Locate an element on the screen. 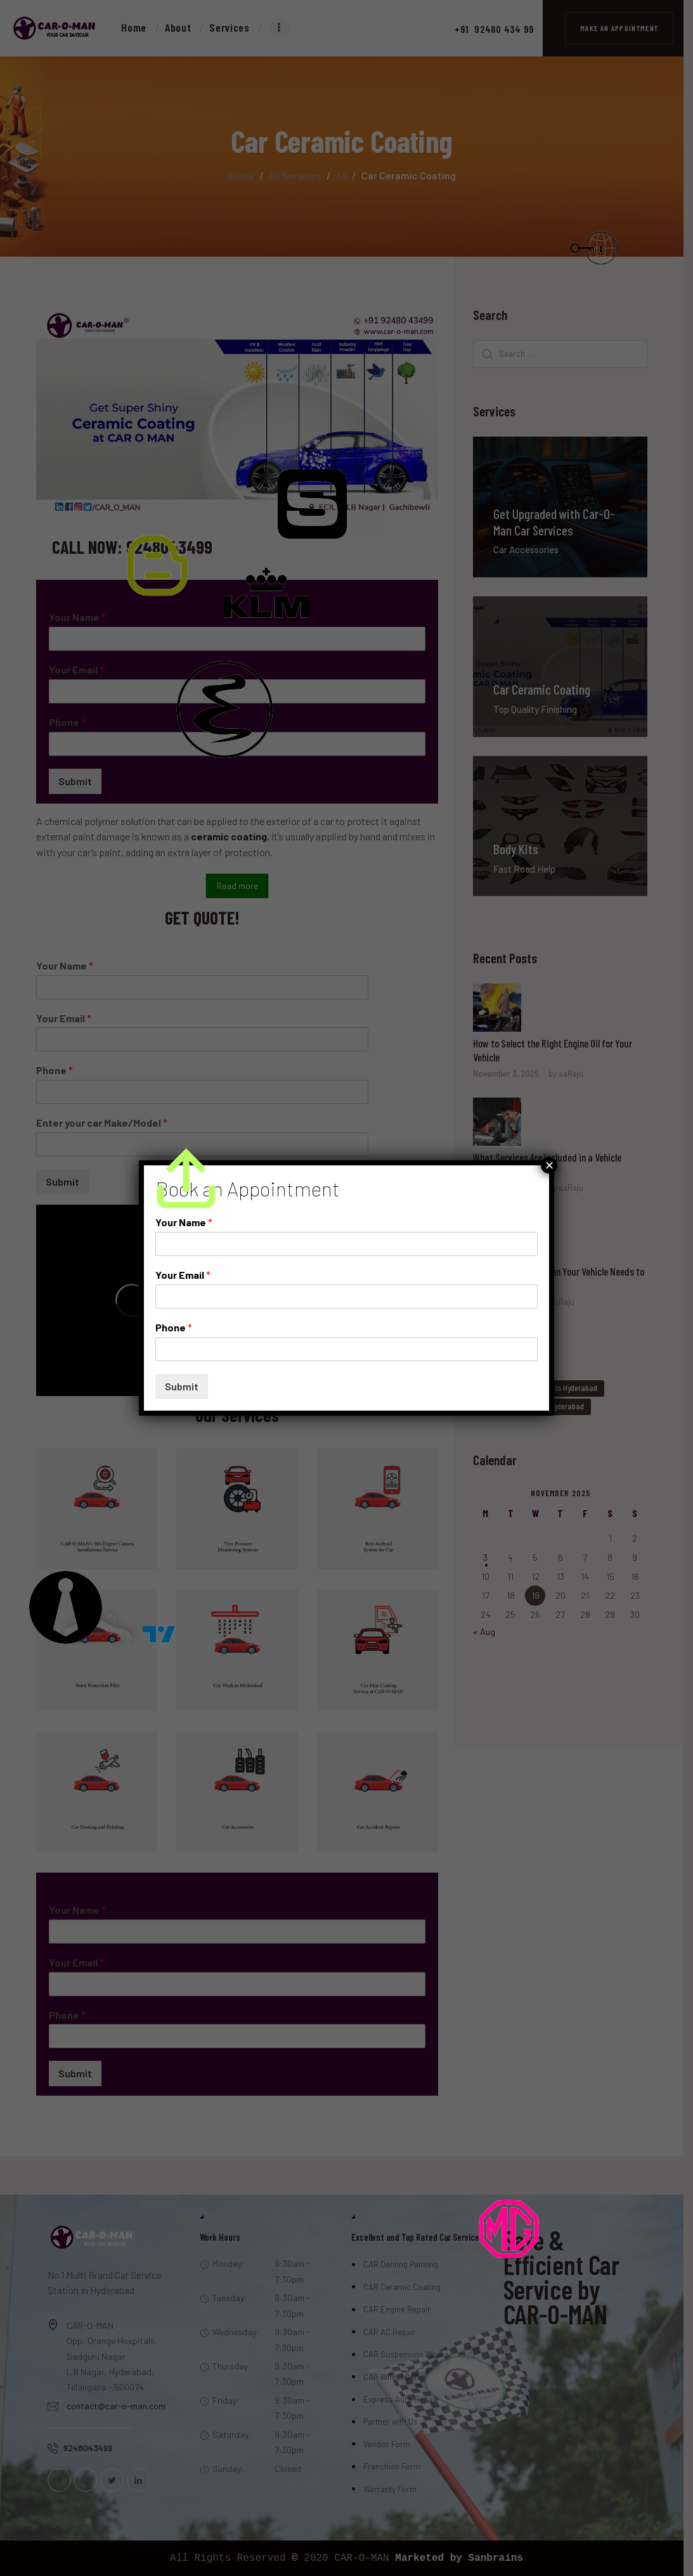 This screenshot has height=2576, width=693. MG Motors brand logo is located at coordinates (508, 2229).